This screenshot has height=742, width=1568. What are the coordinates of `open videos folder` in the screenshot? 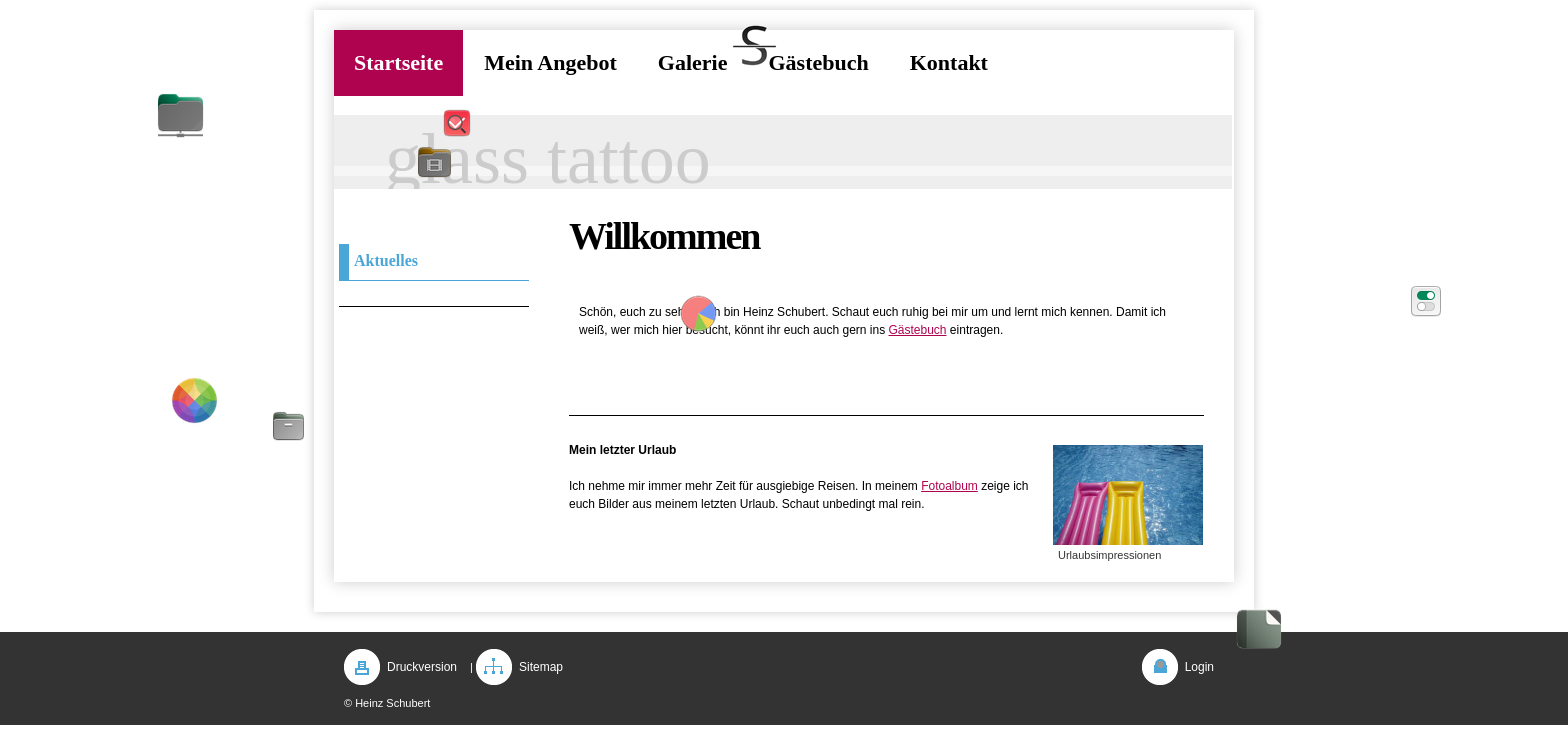 It's located at (434, 161).